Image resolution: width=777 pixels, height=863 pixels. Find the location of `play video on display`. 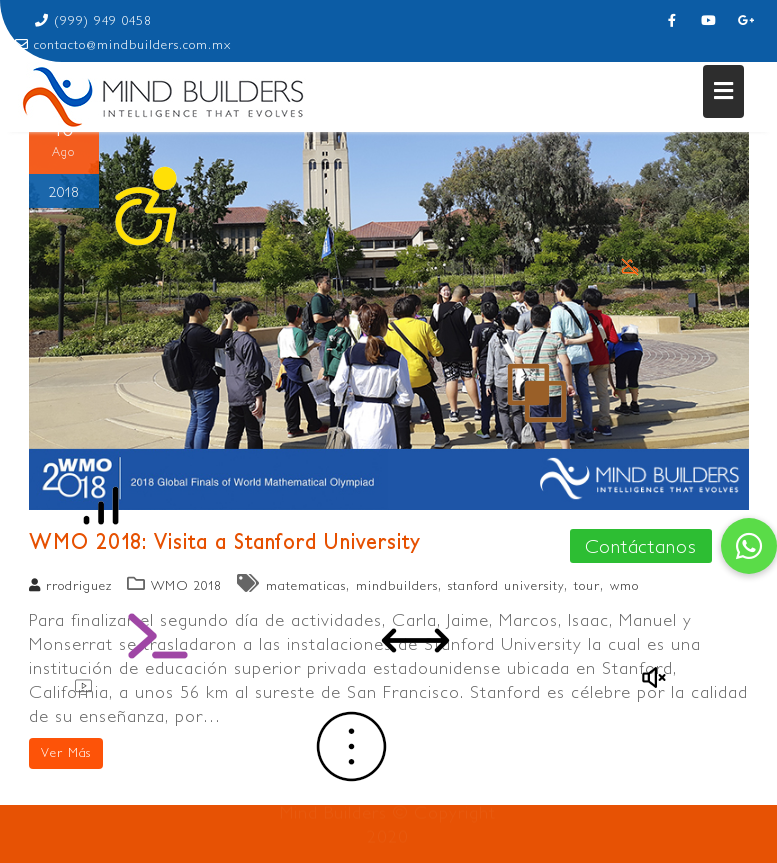

play video on display is located at coordinates (83, 686).